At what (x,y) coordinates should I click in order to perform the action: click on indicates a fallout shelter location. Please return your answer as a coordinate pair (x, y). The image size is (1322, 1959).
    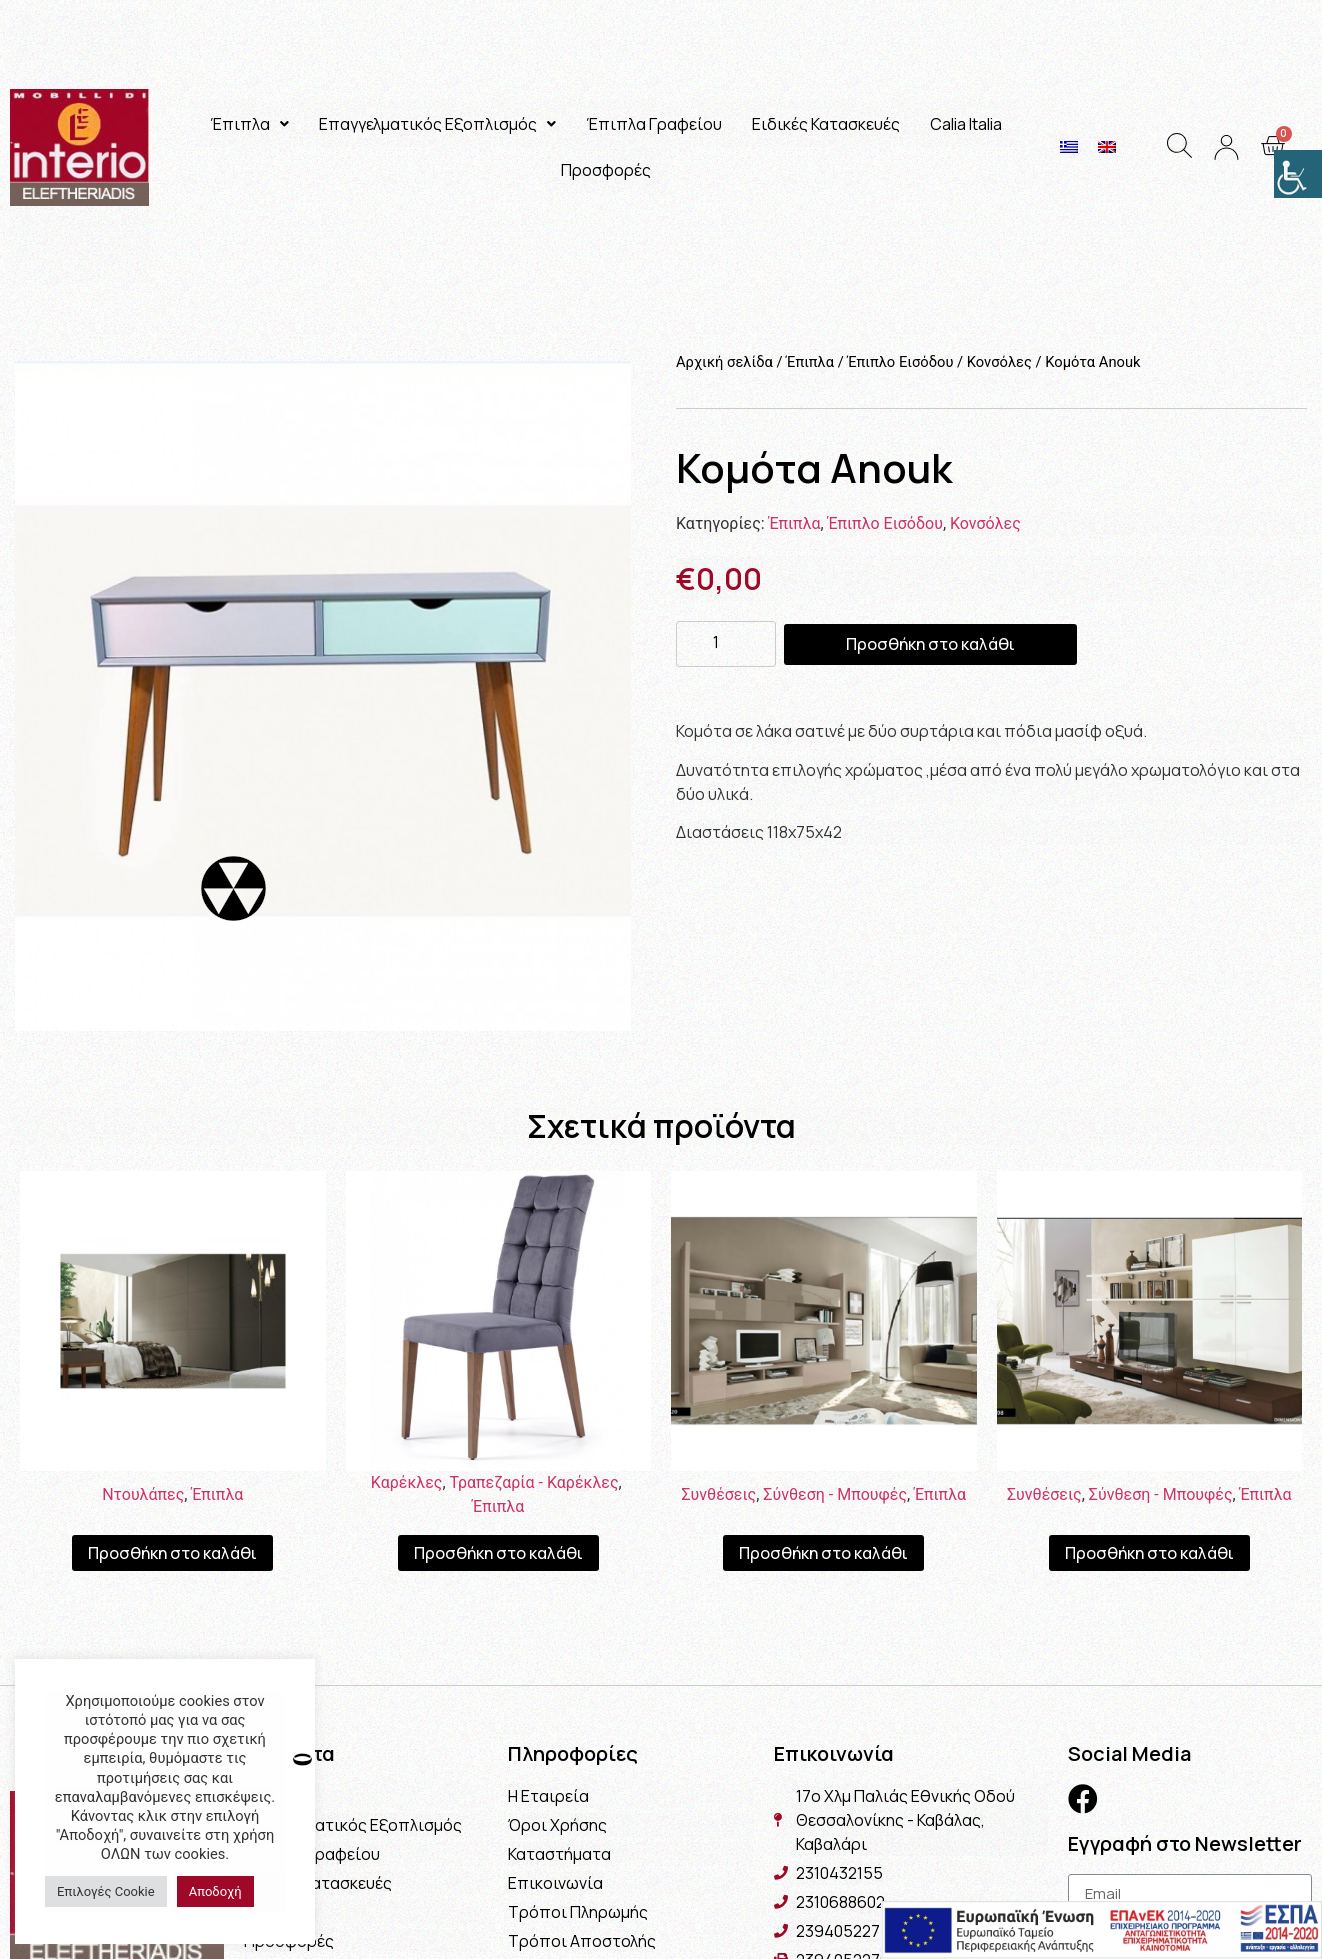
    Looking at the image, I should click on (233, 888).